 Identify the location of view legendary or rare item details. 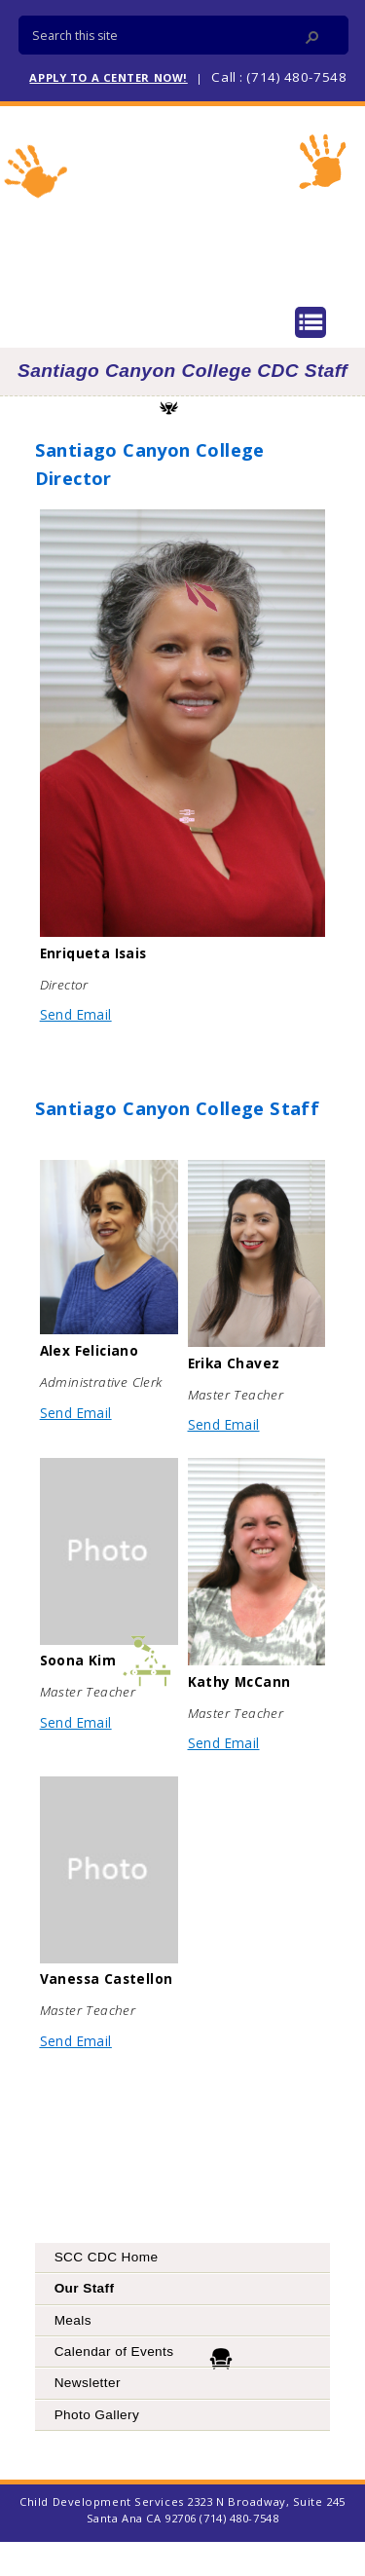
(168, 407).